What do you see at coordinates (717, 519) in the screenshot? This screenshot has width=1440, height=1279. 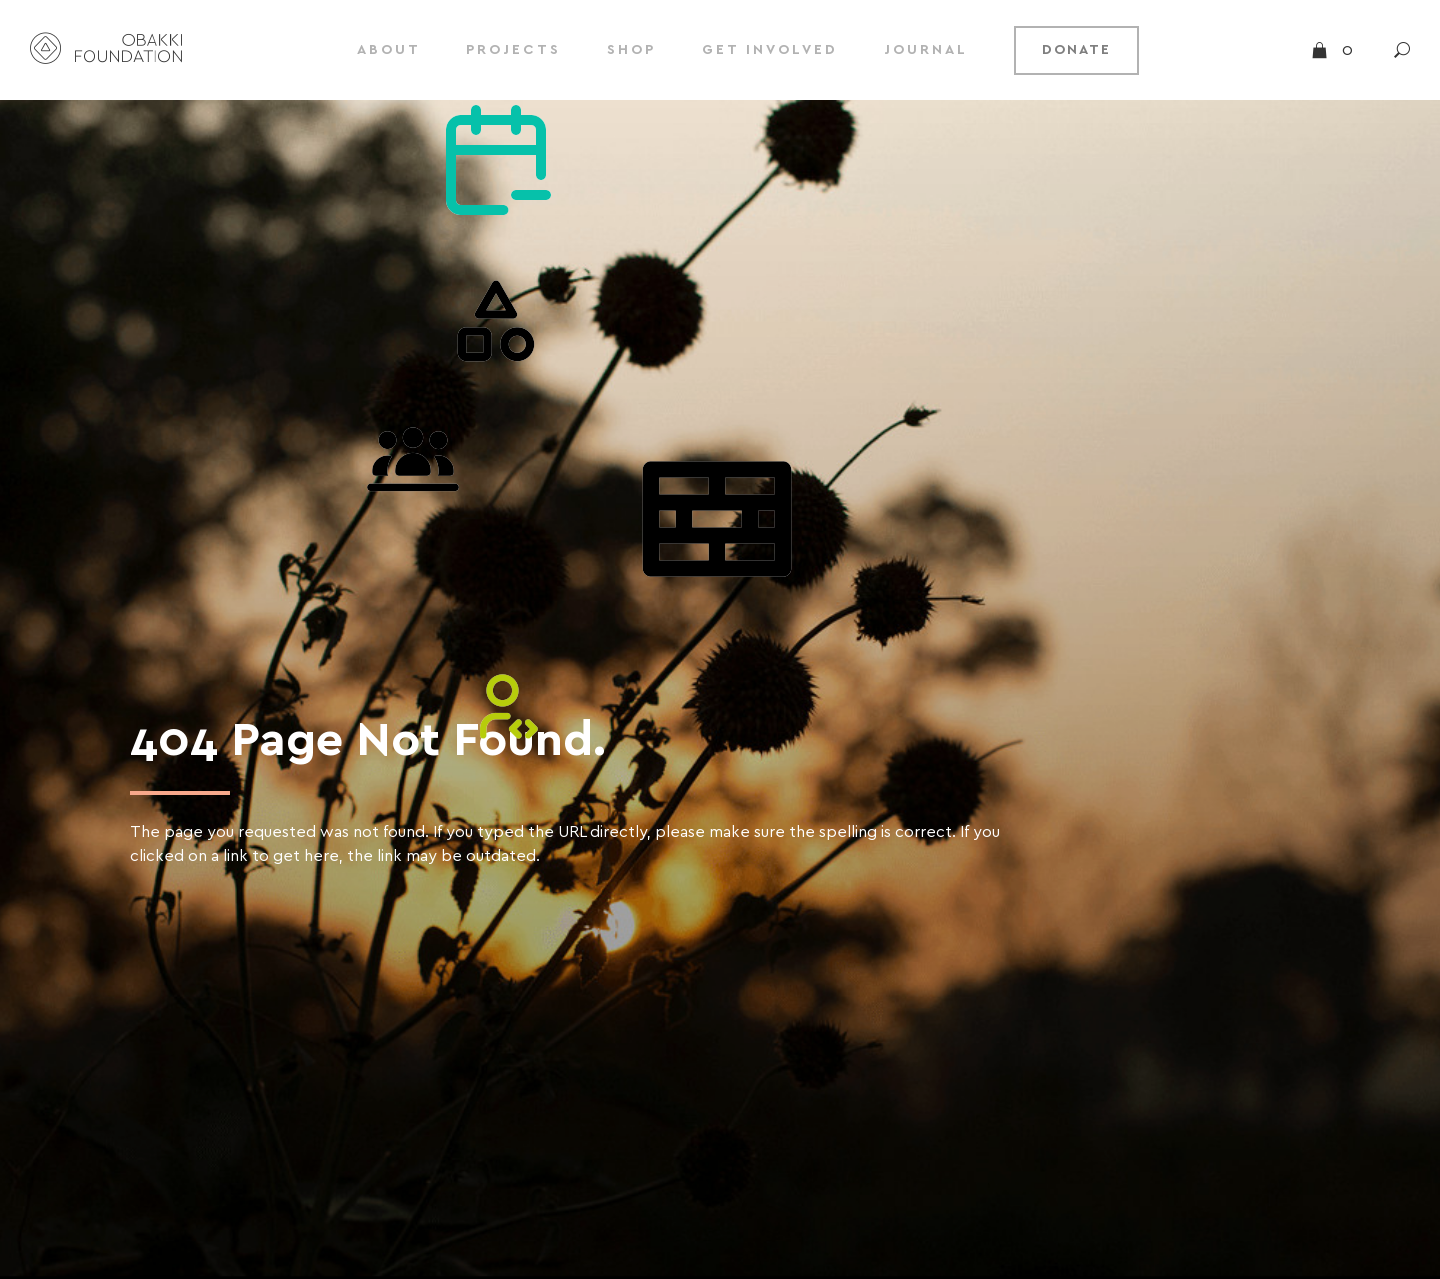 I see `view or manage wall layout` at bounding box center [717, 519].